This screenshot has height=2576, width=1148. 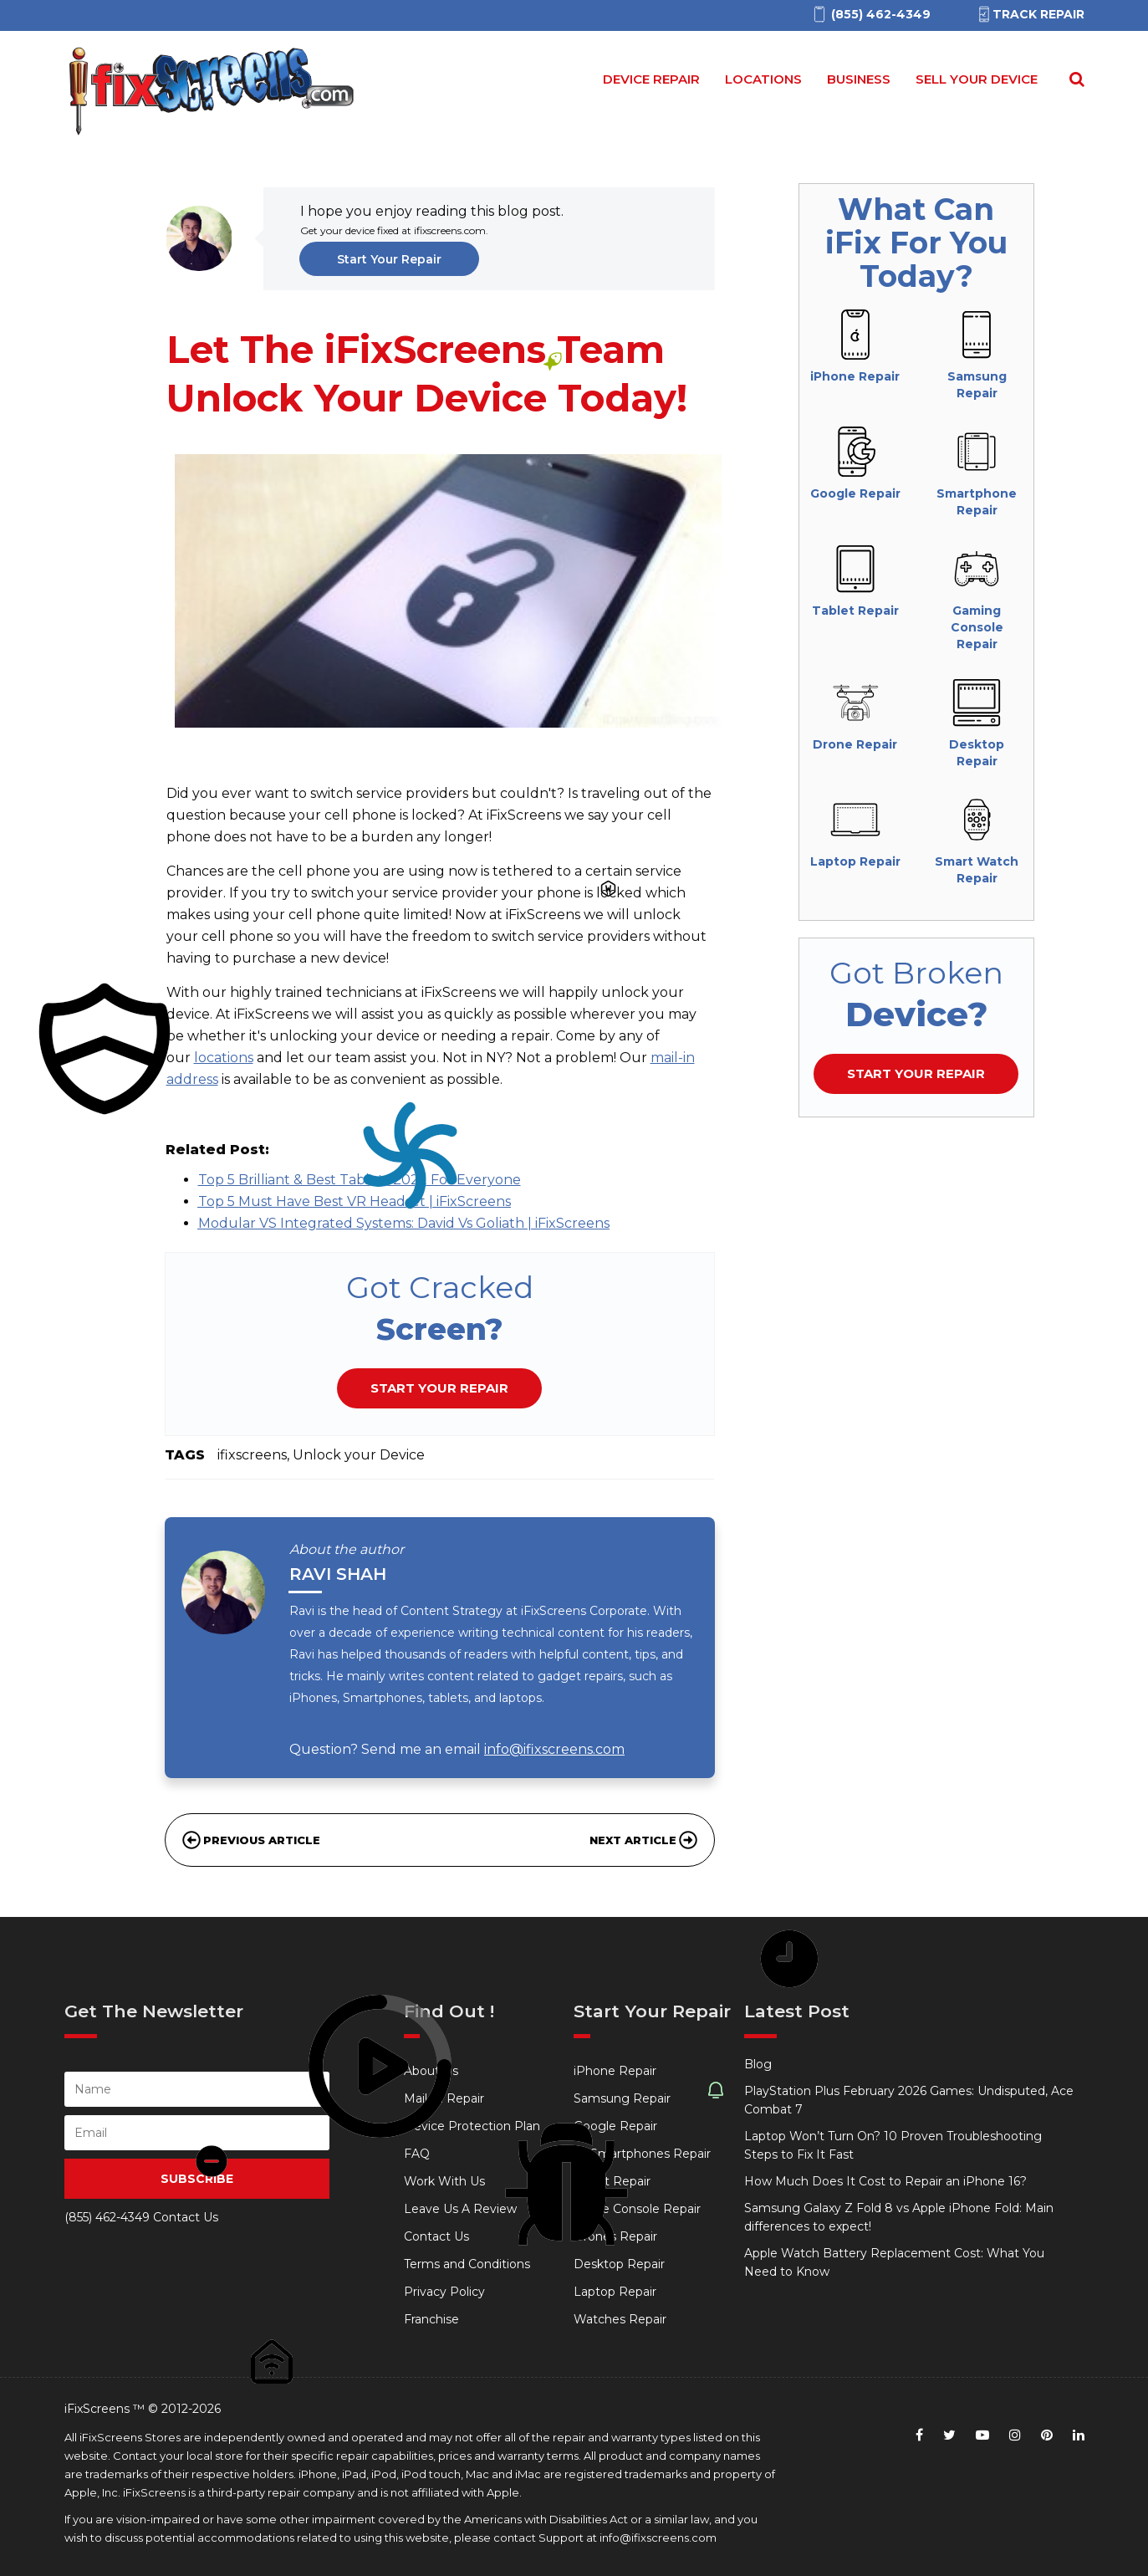 I want to click on access security or protection settings, so click(x=105, y=1049).